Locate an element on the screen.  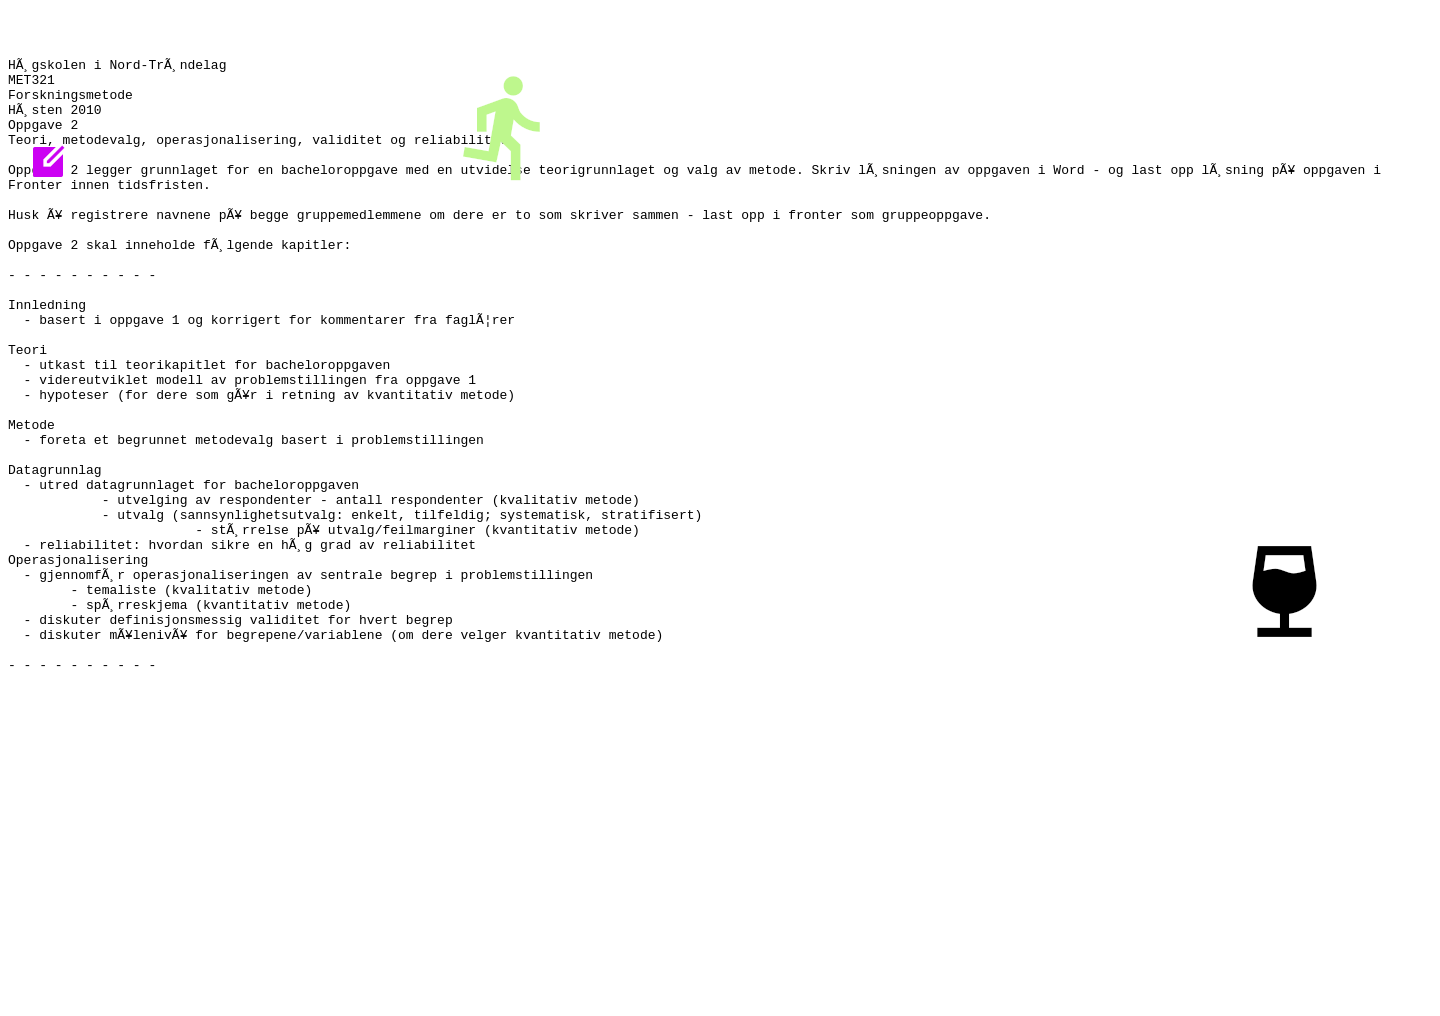
view wine or beverage menu is located at coordinates (1284, 591).